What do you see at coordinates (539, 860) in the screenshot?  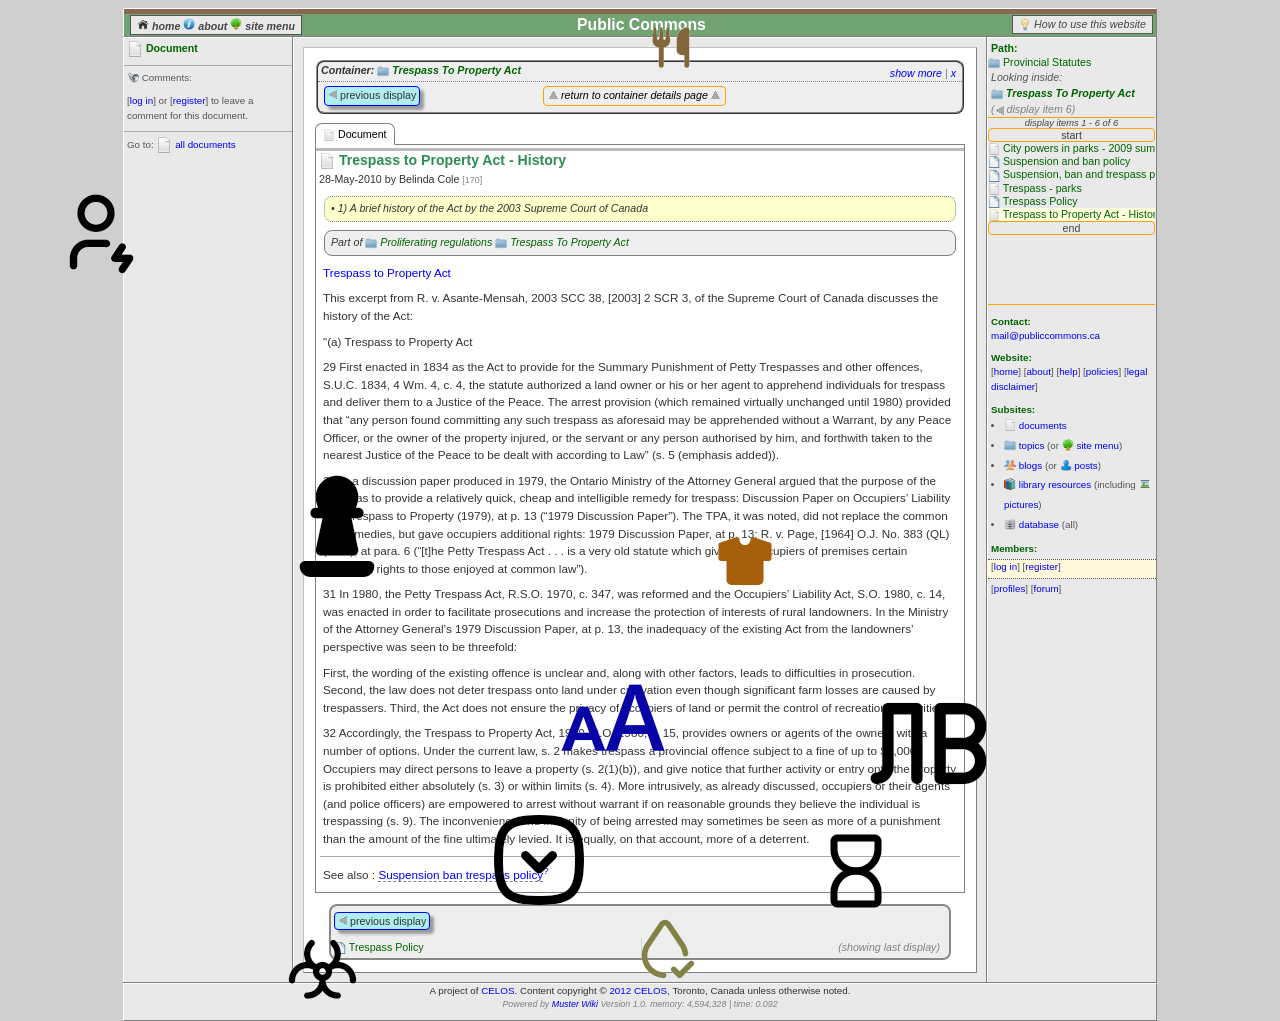 I see `expand dropdown menu or content` at bounding box center [539, 860].